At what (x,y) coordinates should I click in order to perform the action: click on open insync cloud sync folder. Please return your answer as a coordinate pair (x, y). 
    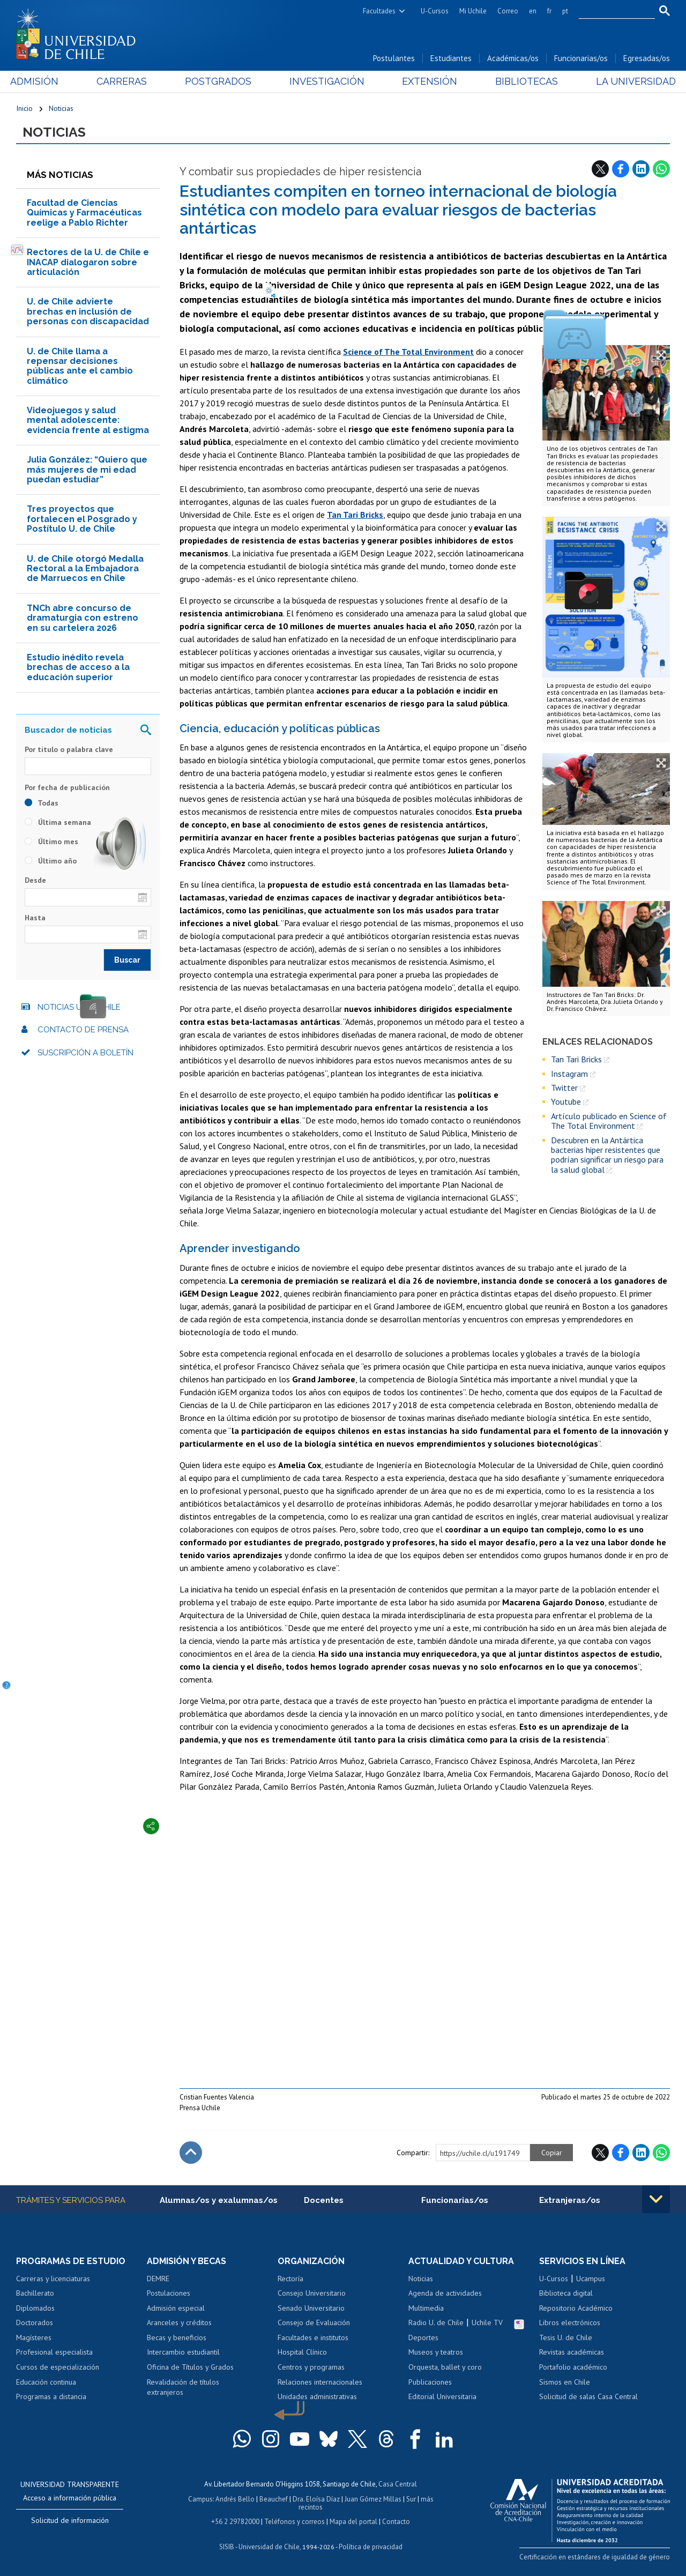
    Looking at the image, I should click on (93, 1006).